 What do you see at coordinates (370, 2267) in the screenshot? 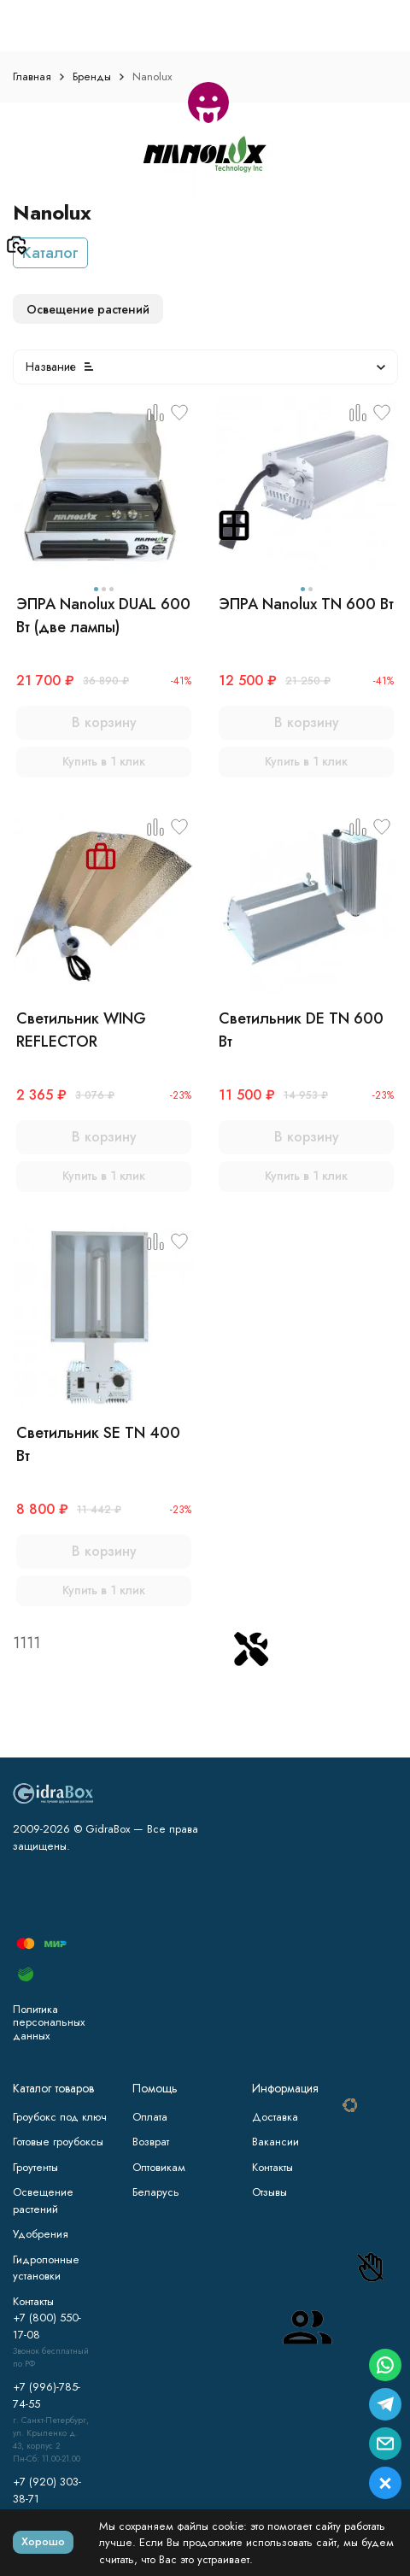
I see `disable touch or gesture controls` at bounding box center [370, 2267].